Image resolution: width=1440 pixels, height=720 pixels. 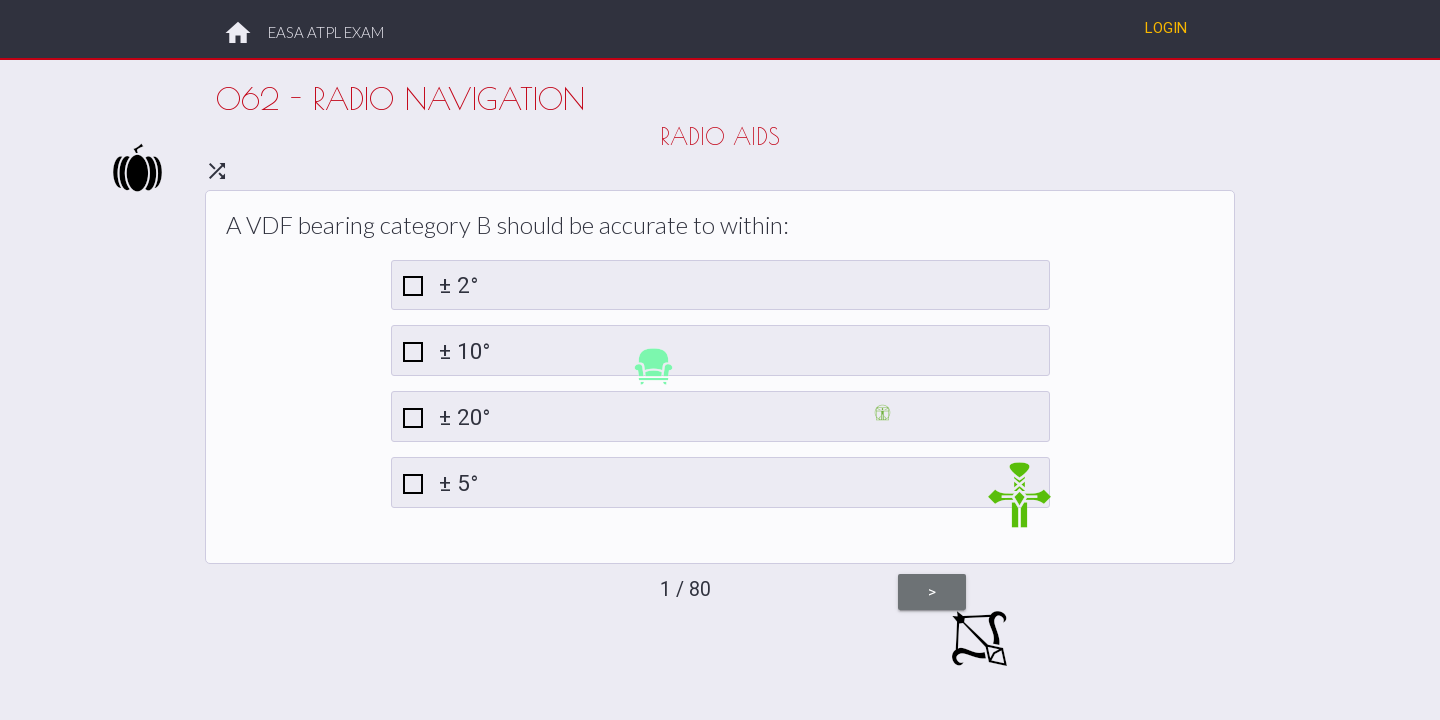 What do you see at coordinates (653, 366) in the screenshot?
I see `browse furniture or home decor items` at bounding box center [653, 366].